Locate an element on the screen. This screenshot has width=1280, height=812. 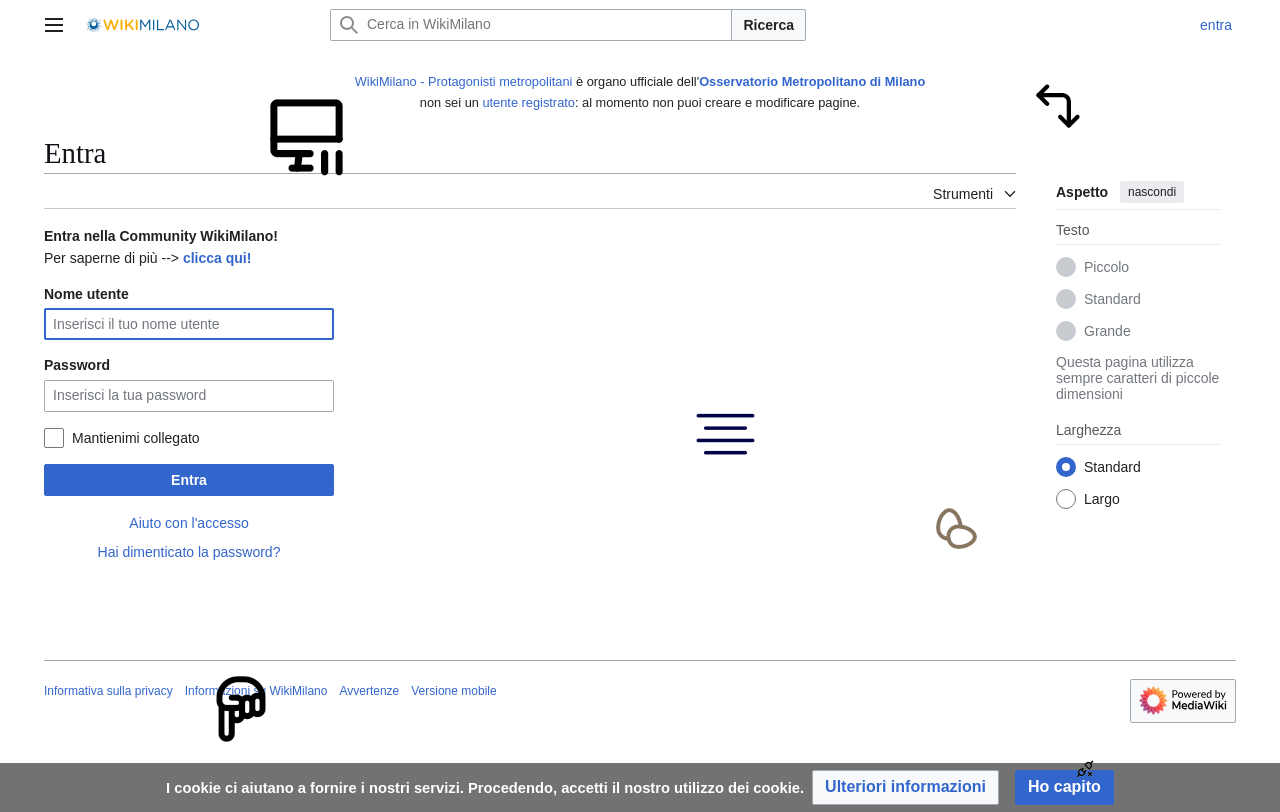
center align text is located at coordinates (725, 435).